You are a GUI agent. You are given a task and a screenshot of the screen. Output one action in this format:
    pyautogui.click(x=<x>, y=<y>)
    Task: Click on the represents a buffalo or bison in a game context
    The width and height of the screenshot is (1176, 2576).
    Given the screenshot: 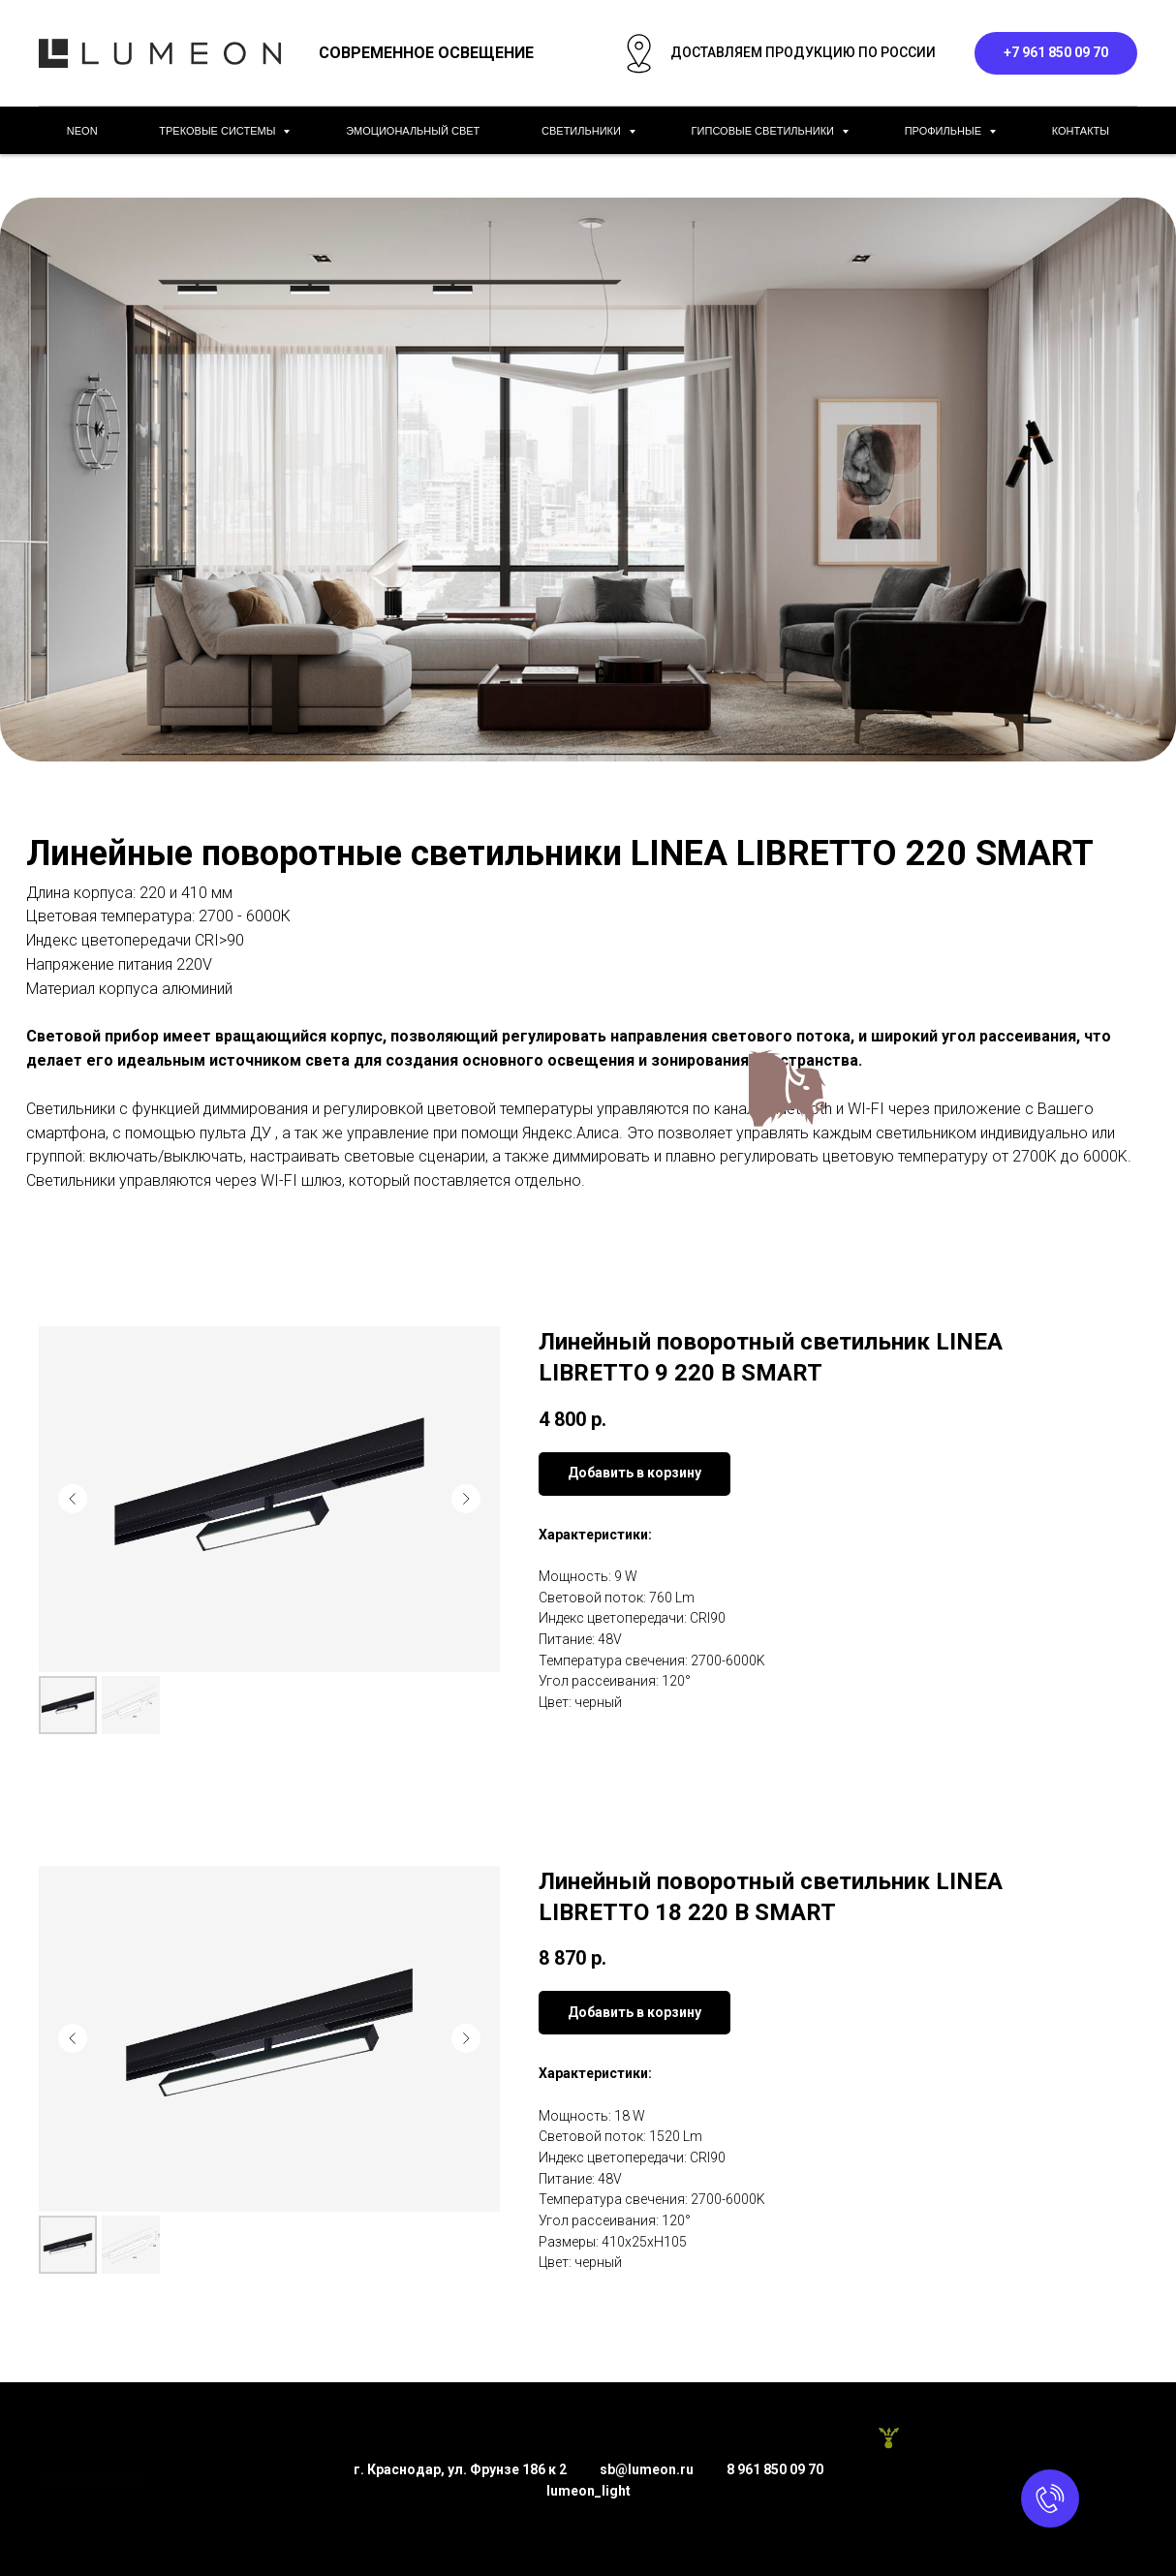 What is the action you would take?
    pyautogui.click(x=787, y=1088)
    